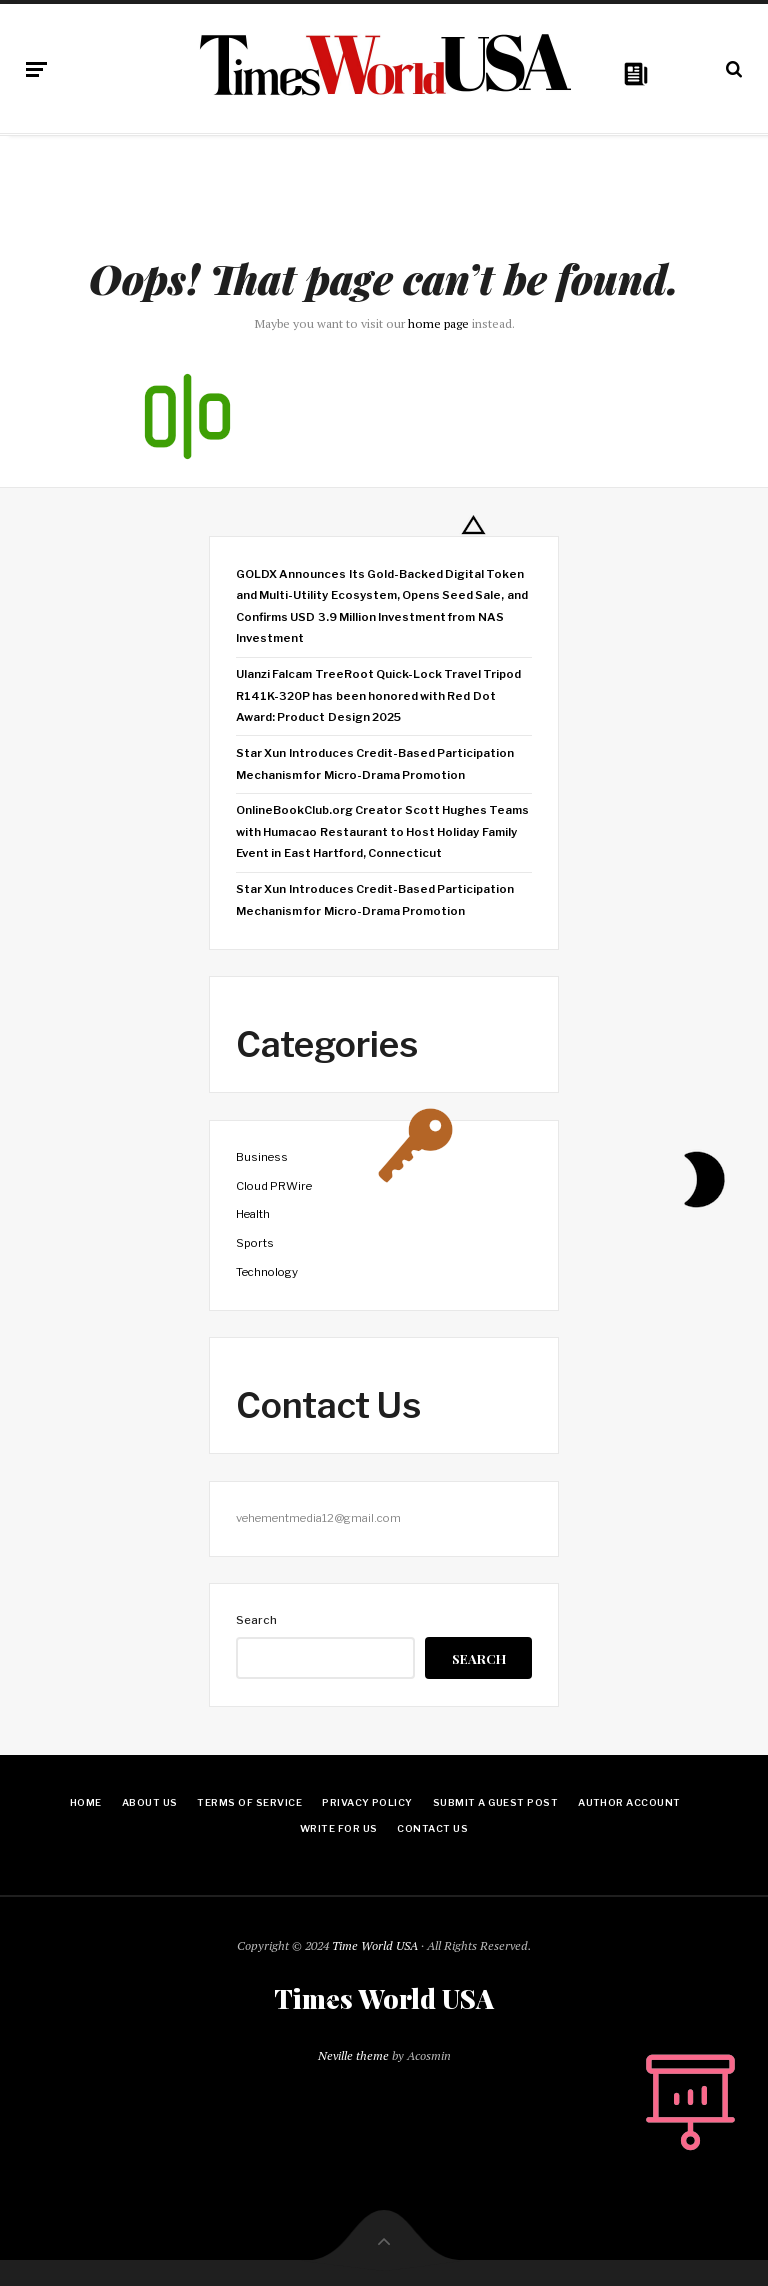  What do you see at coordinates (473, 524) in the screenshot?
I see `view change history or version log` at bounding box center [473, 524].